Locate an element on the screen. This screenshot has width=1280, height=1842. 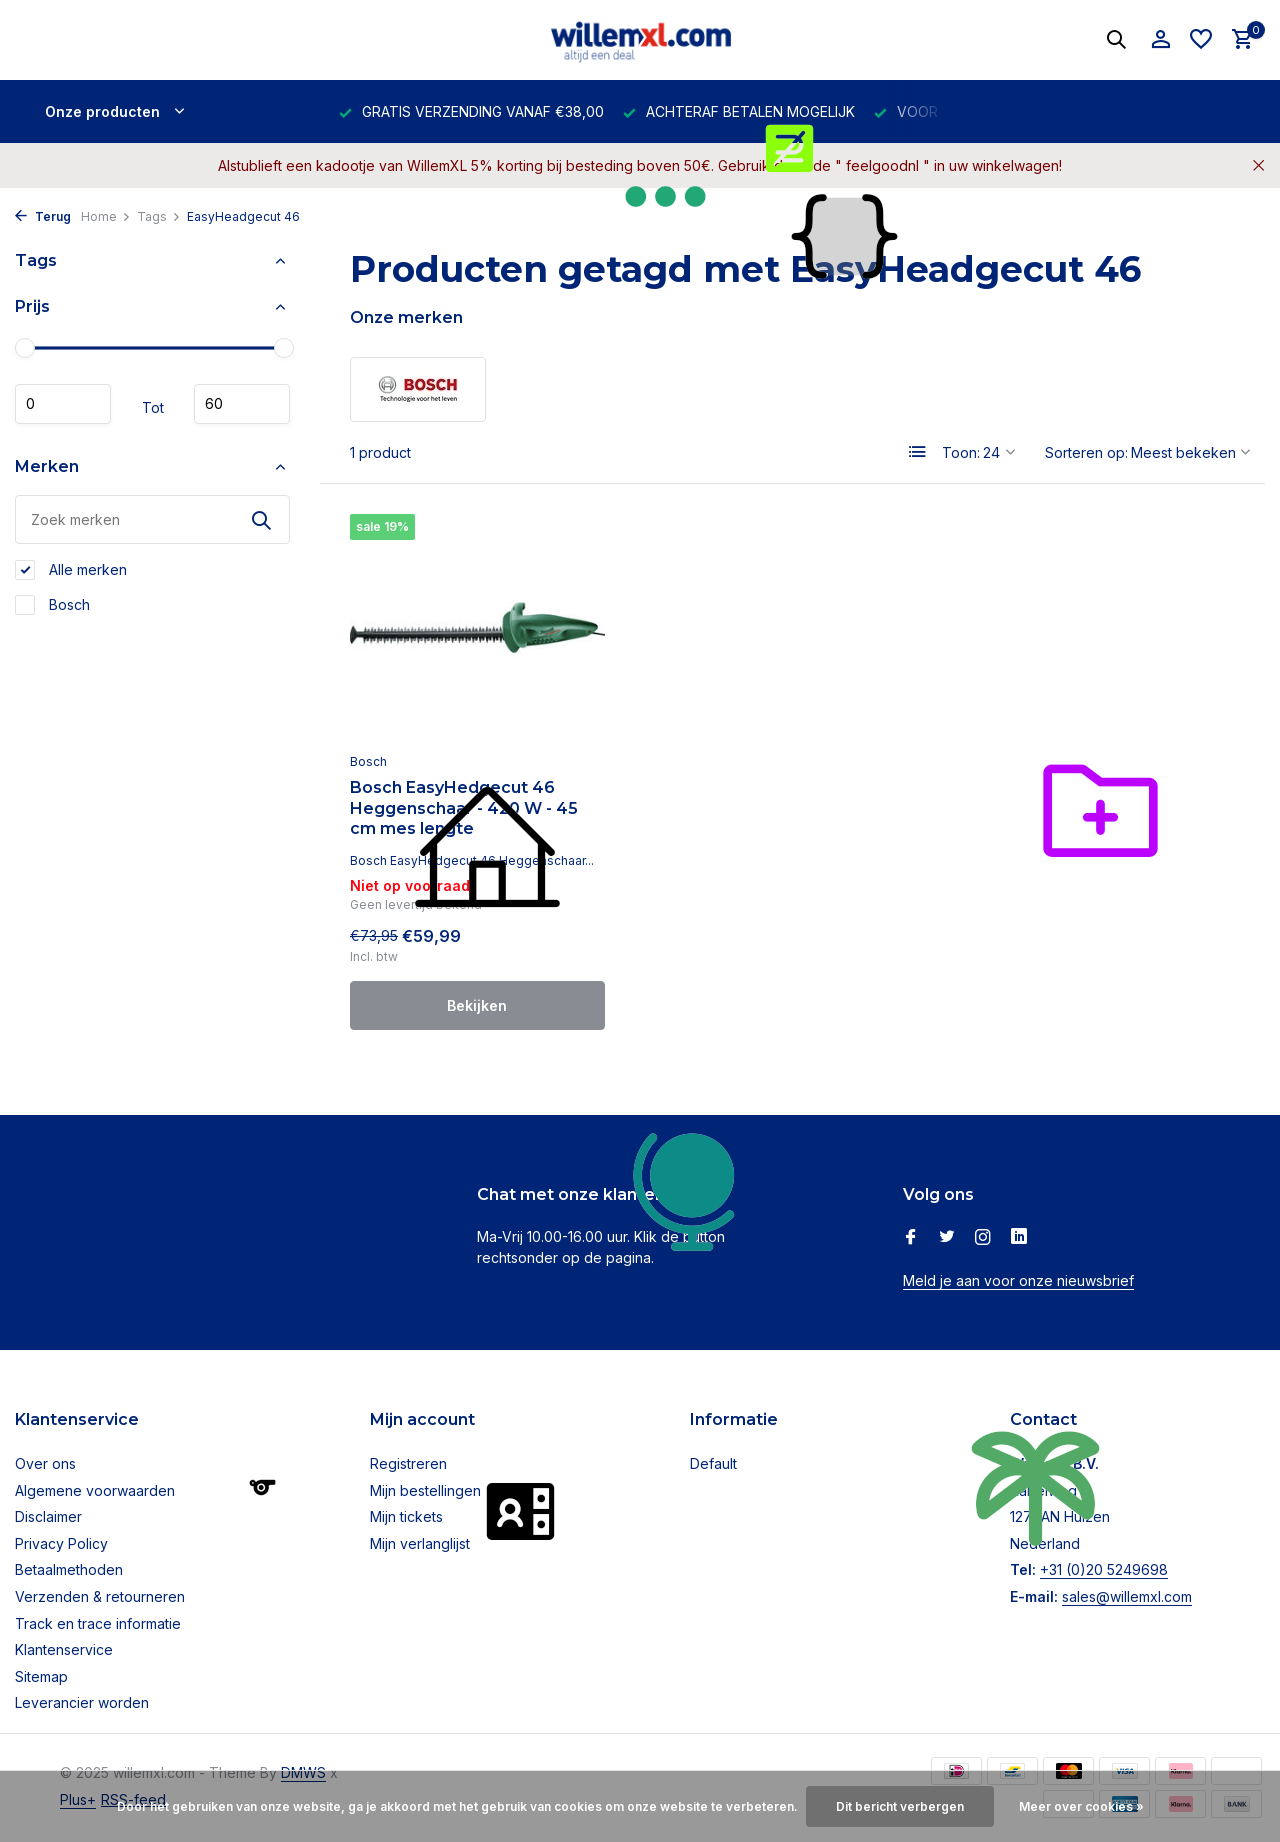
start or join a video conference is located at coordinates (520, 1511).